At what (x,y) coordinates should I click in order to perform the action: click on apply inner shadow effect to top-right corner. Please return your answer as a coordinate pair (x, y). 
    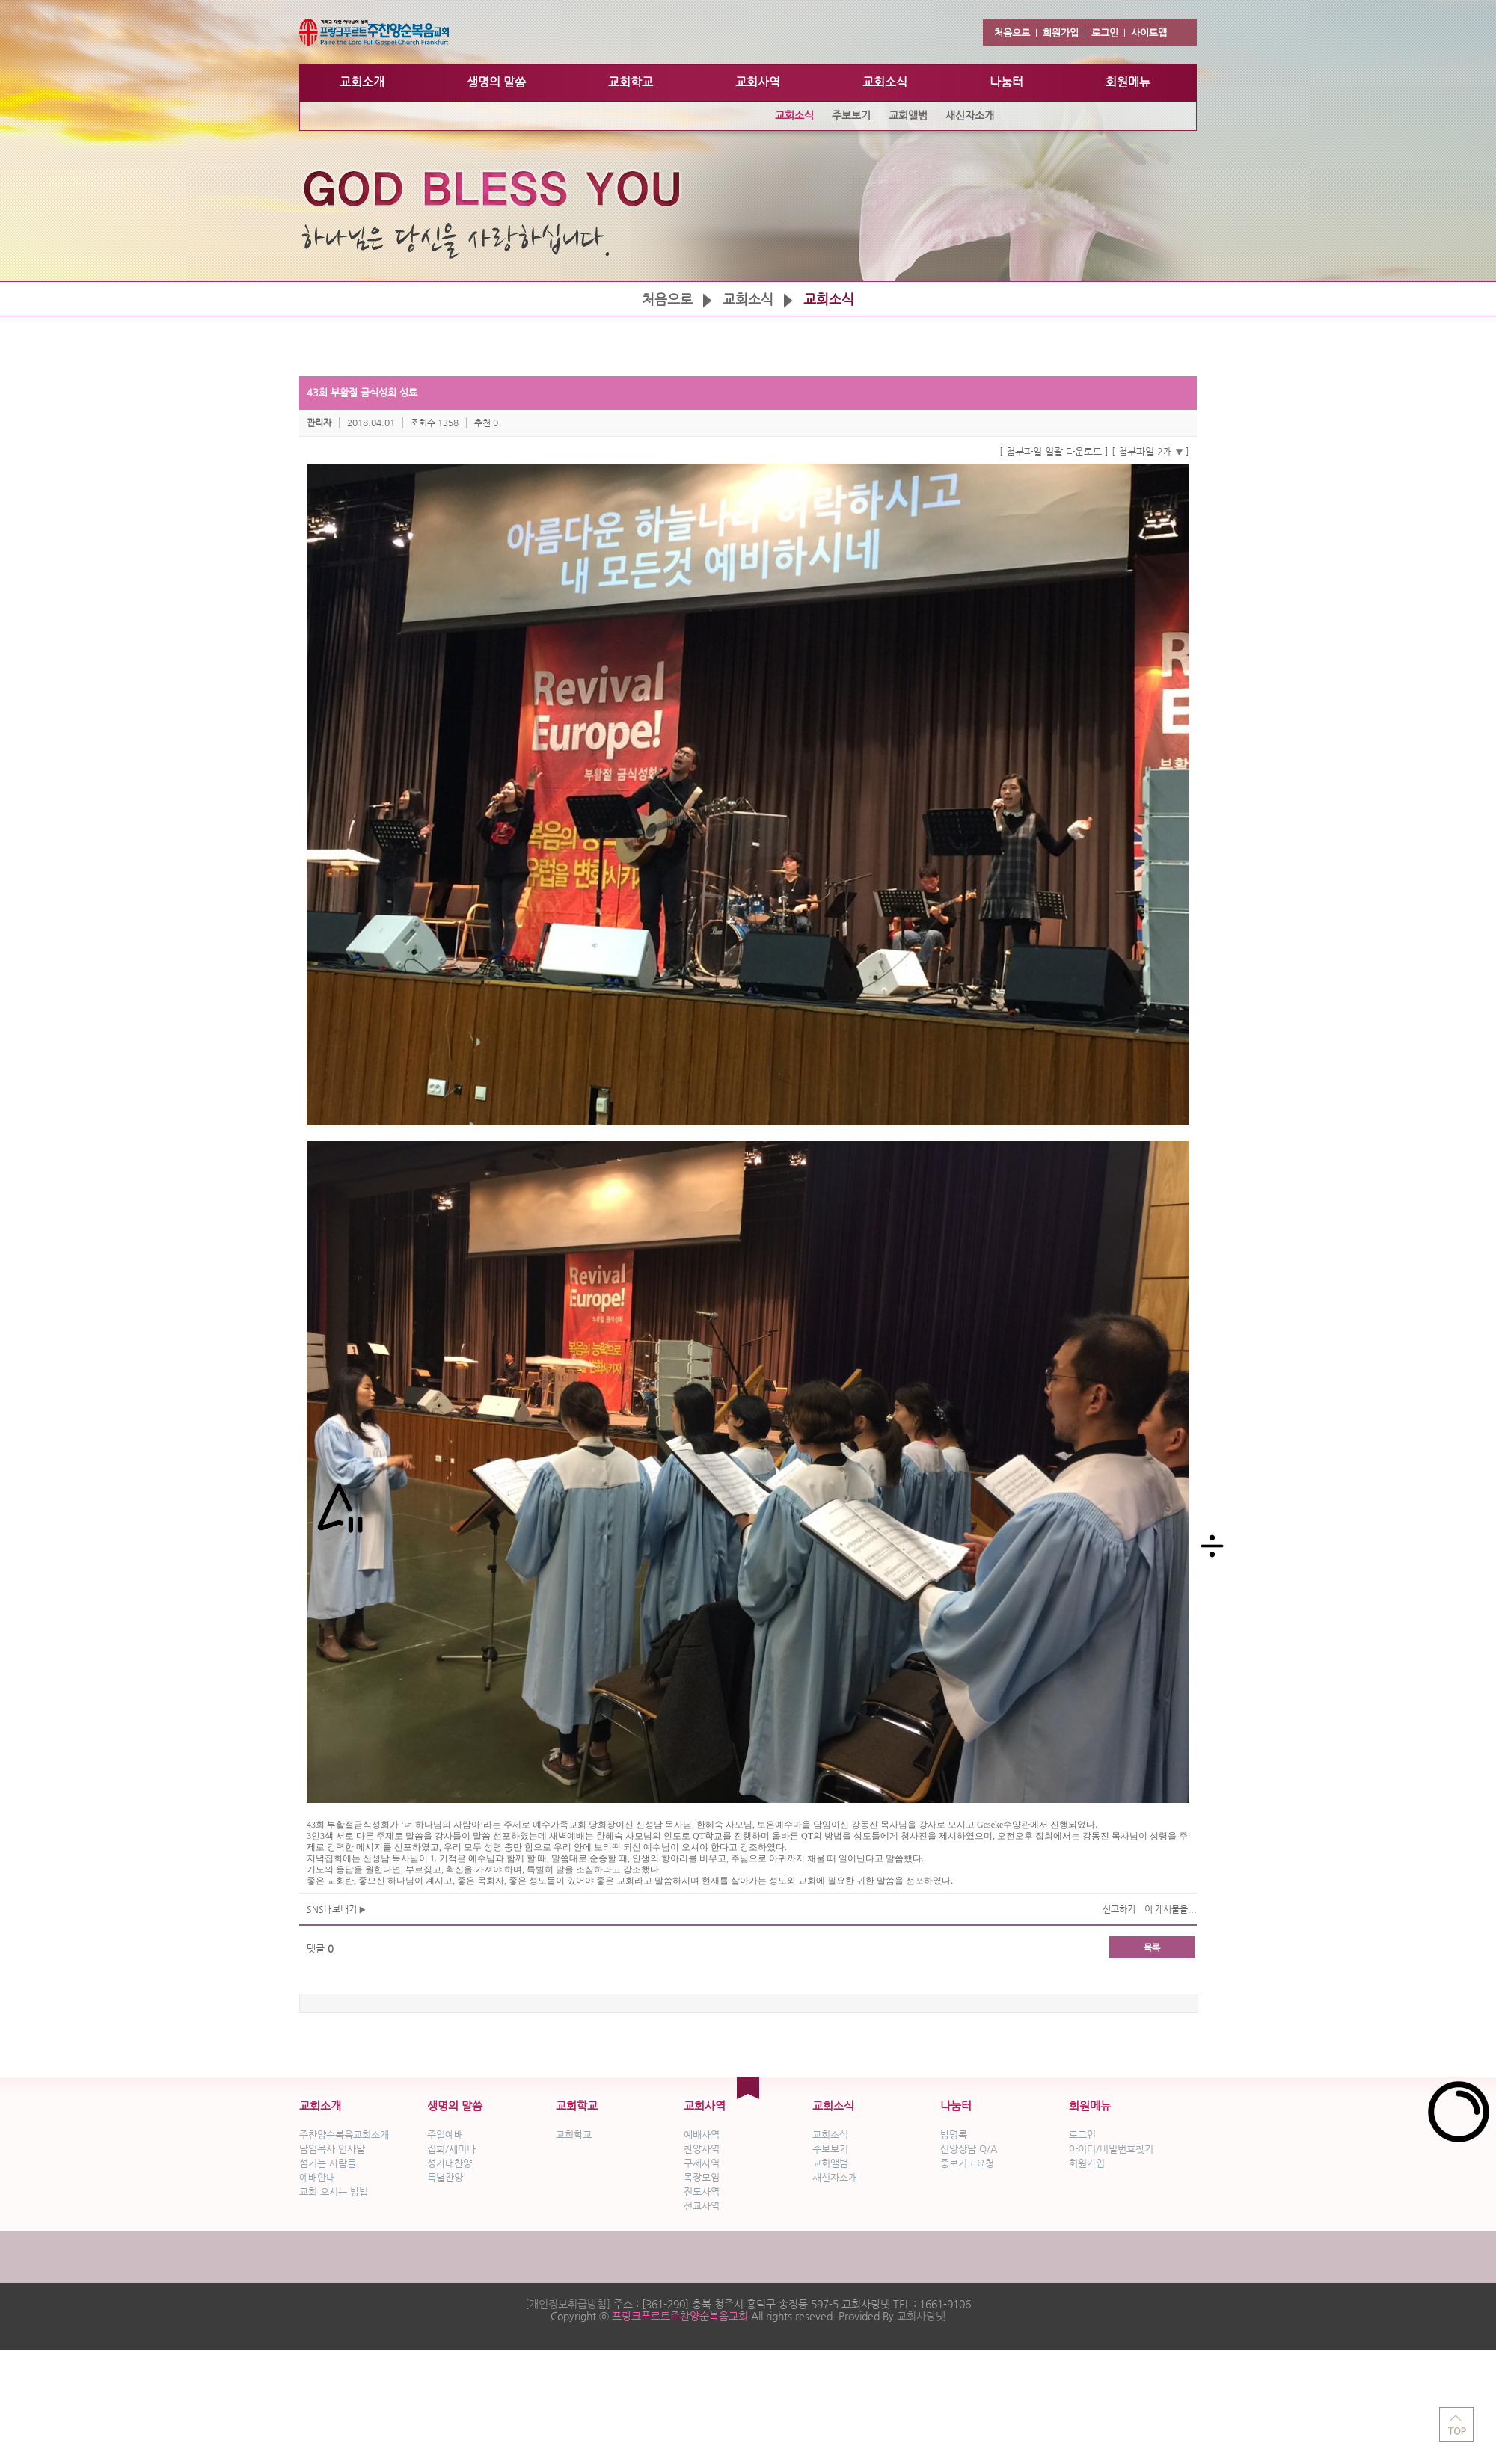
    Looking at the image, I should click on (1459, 2112).